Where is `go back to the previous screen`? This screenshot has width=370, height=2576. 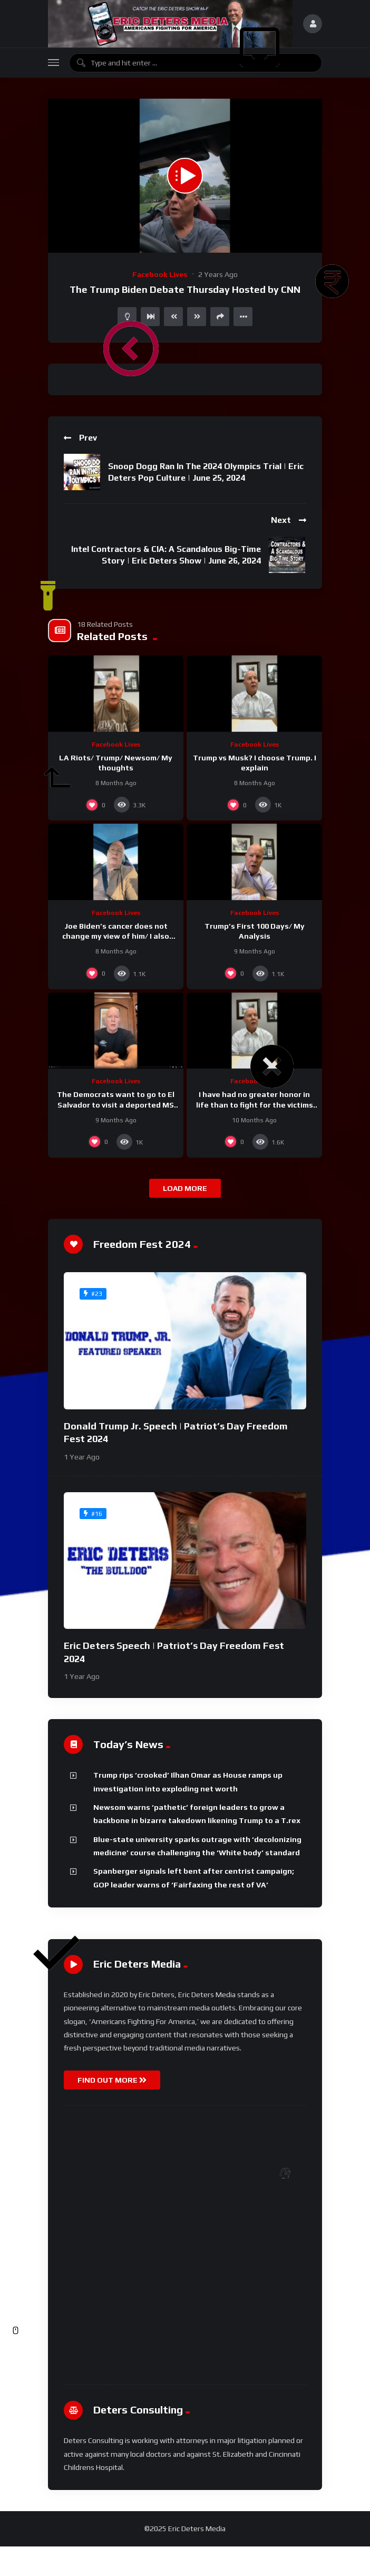
go back to the previous screen is located at coordinates (131, 348).